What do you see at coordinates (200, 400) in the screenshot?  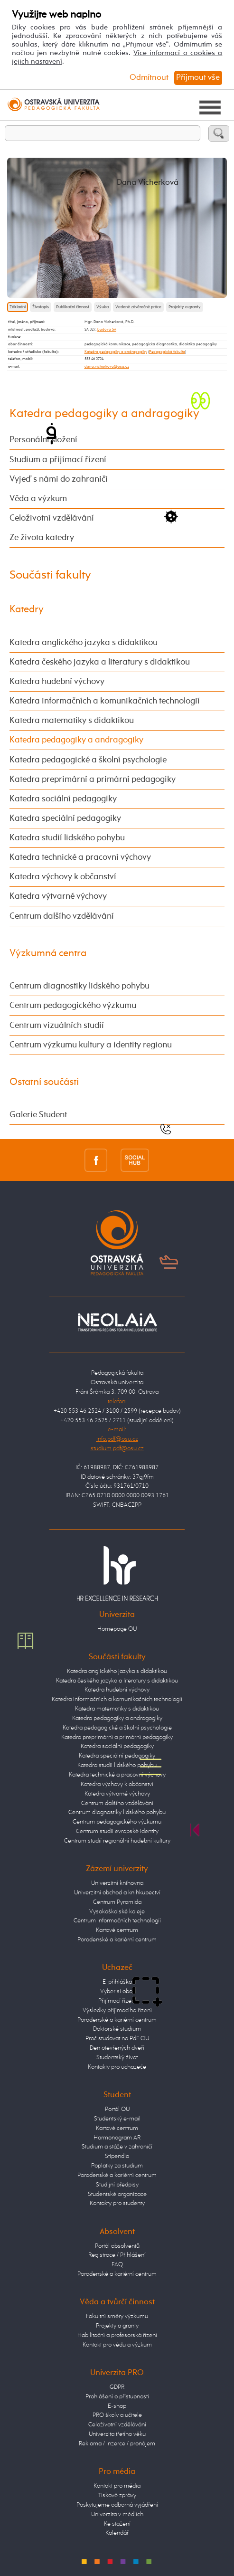 I see `view who has seen your content` at bounding box center [200, 400].